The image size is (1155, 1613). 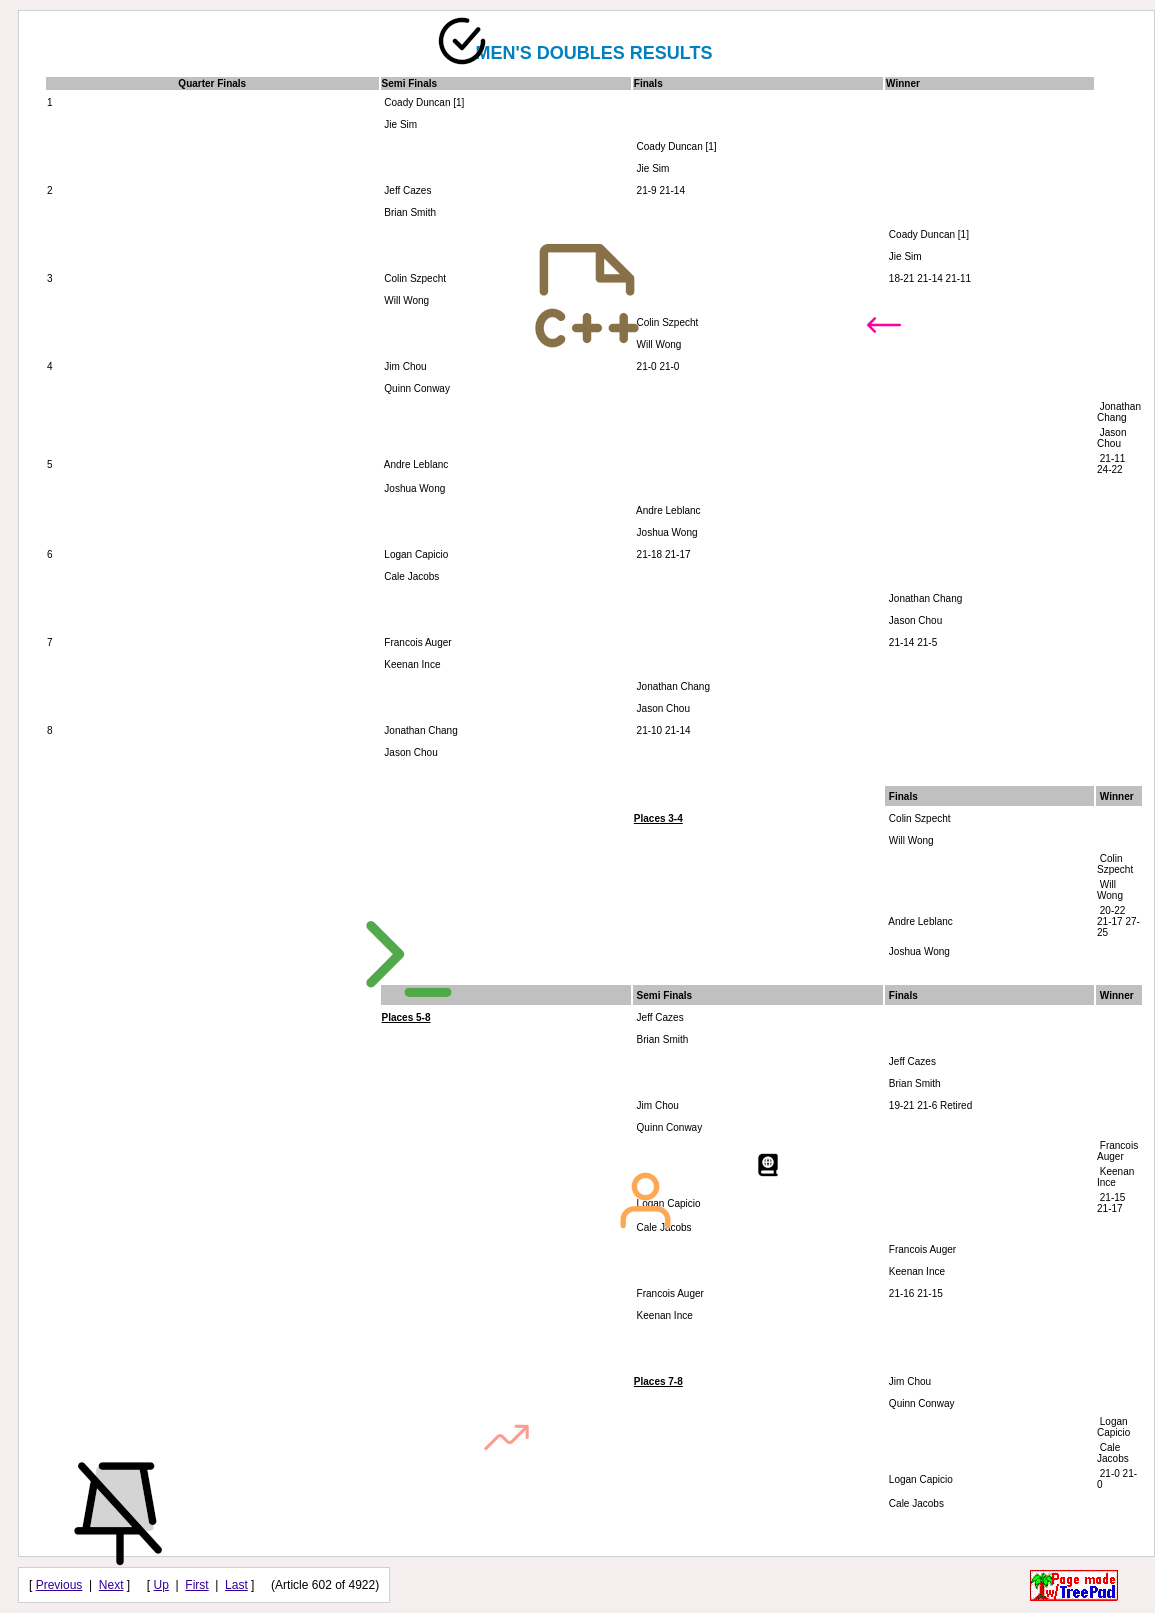 What do you see at coordinates (768, 1165) in the screenshot?
I see `access world atlas or geography resources` at bounding box center [768, 1165].